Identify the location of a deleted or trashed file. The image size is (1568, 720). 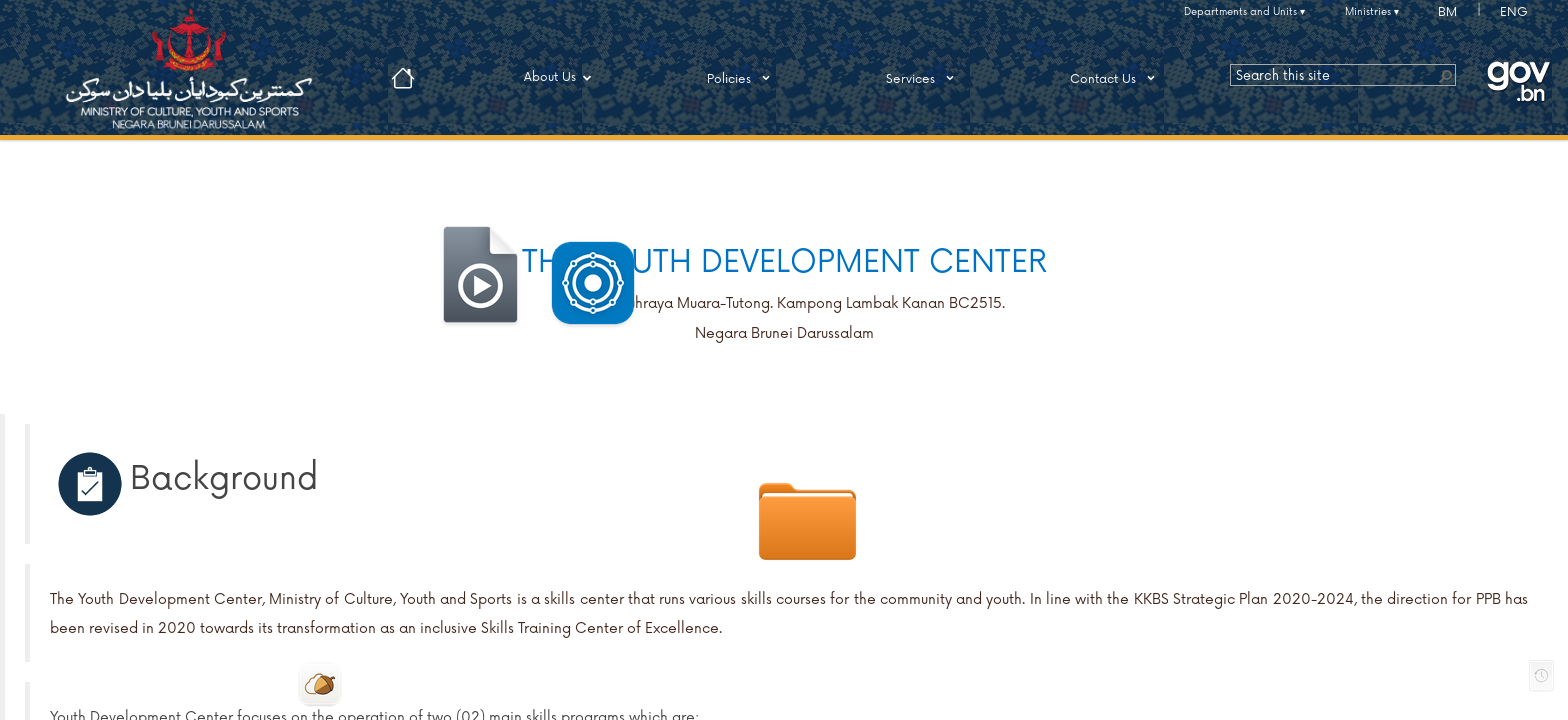
(1541, 675).